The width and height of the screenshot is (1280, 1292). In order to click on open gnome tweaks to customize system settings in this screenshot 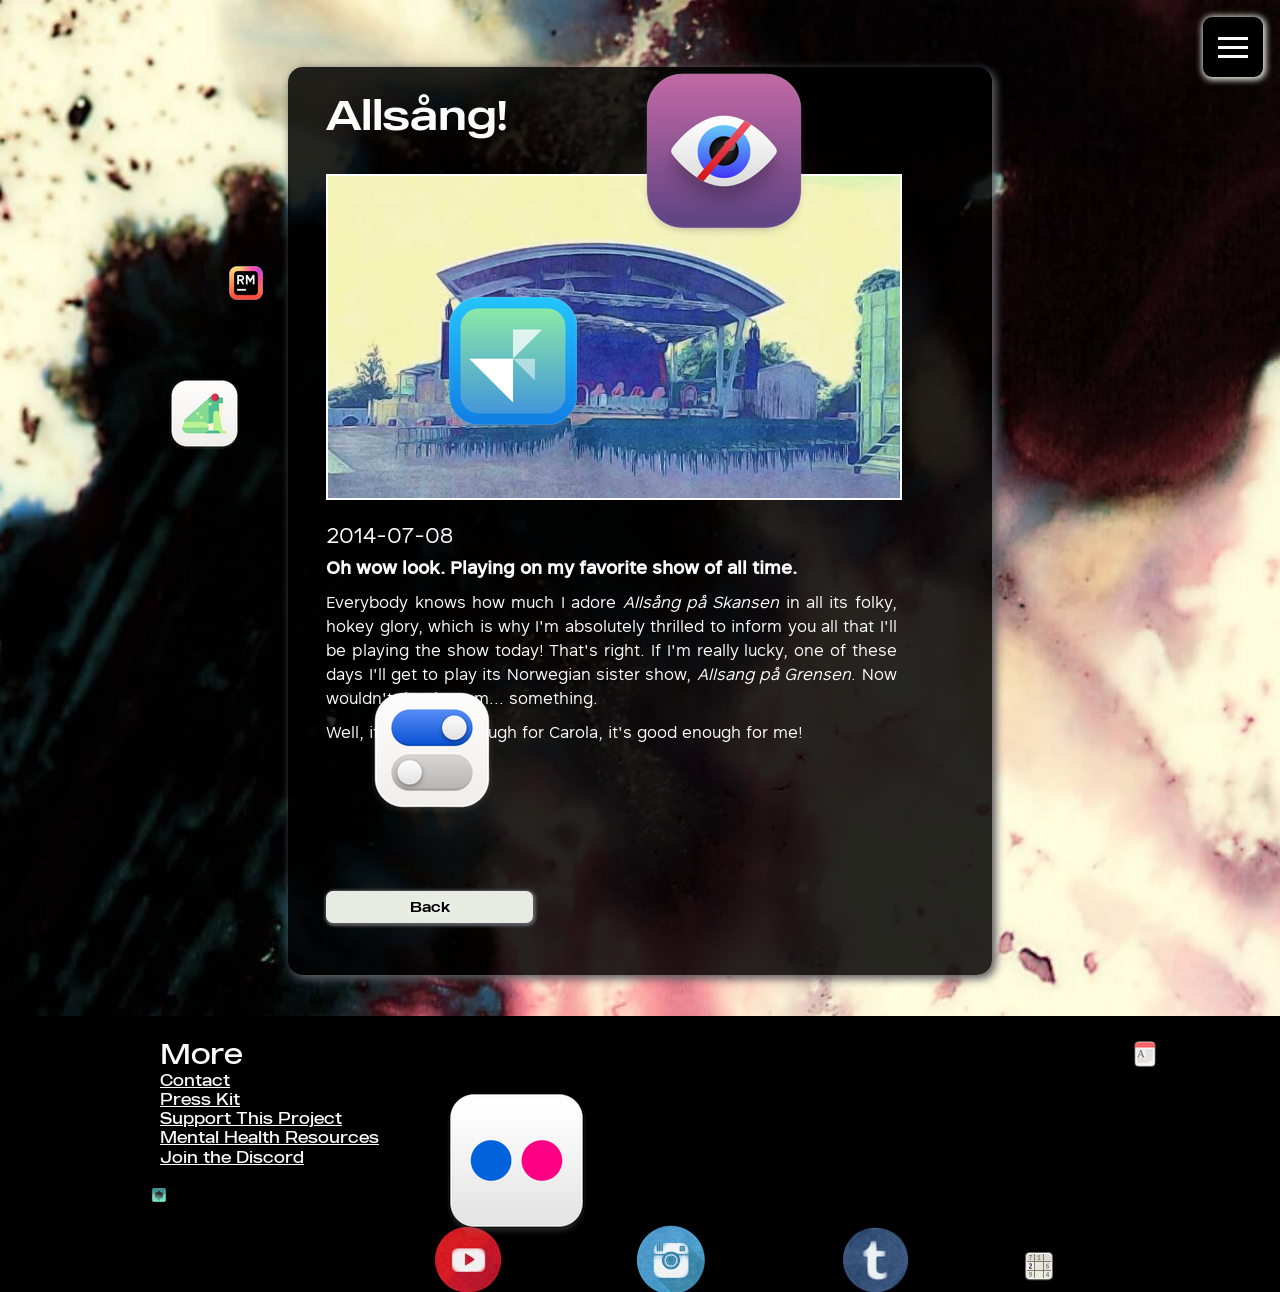, I will do `click(432, 750)`.